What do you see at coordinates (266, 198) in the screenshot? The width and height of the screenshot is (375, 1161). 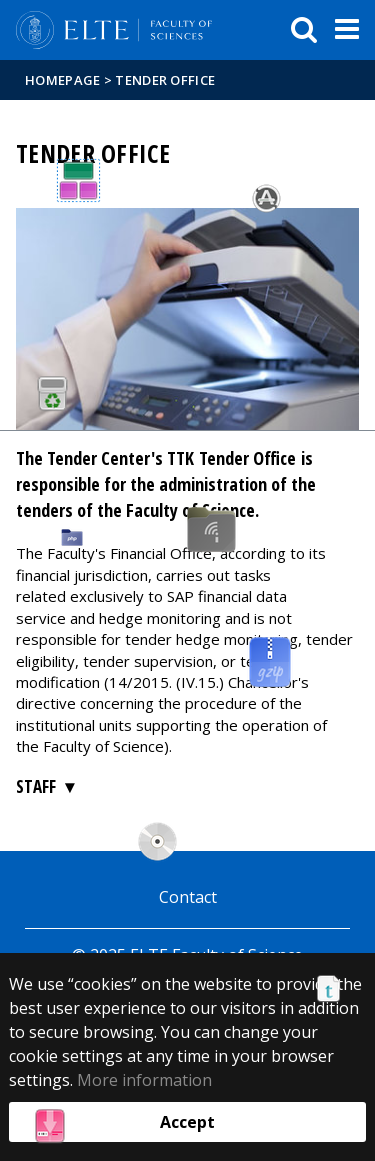 I see `open the software update manager` at bounding box center [266, 198].